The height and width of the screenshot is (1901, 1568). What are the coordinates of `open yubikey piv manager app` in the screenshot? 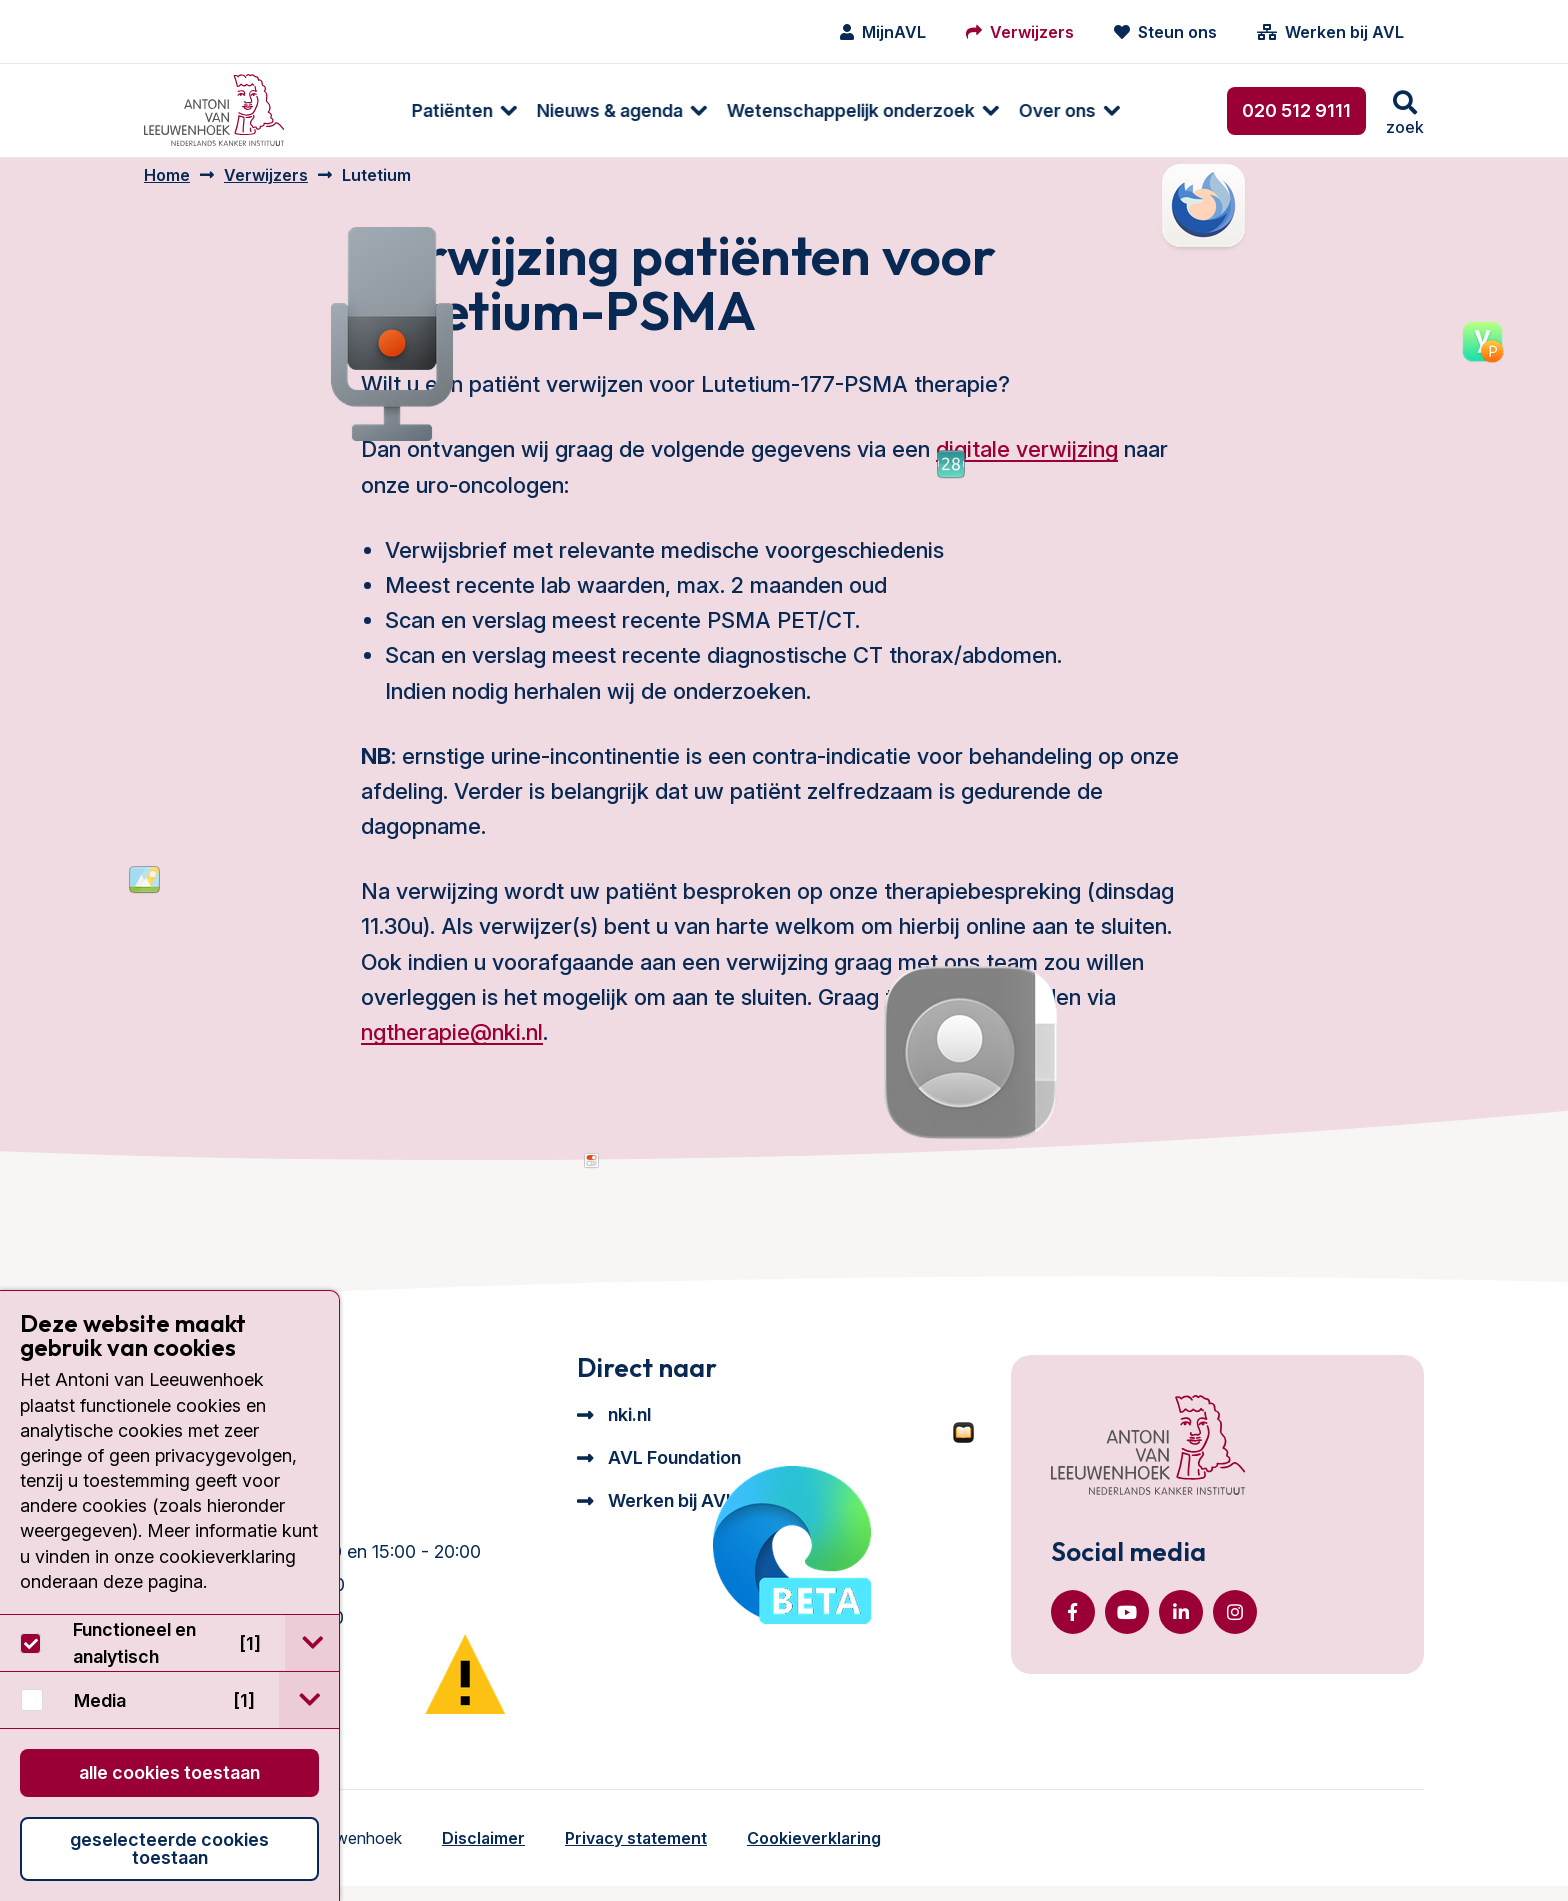 It's located at (1482, 341).